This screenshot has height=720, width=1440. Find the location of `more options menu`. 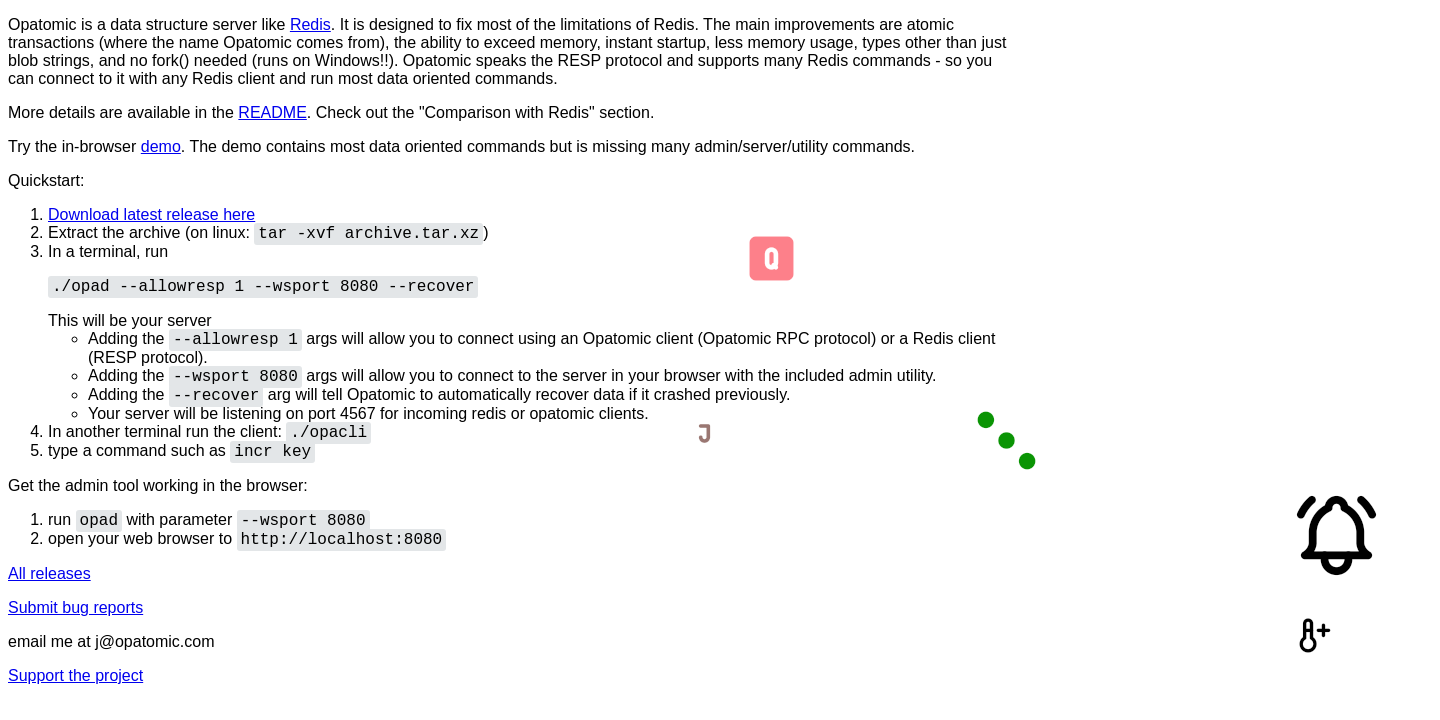

more options menu is located at coordinates (1006, 440).